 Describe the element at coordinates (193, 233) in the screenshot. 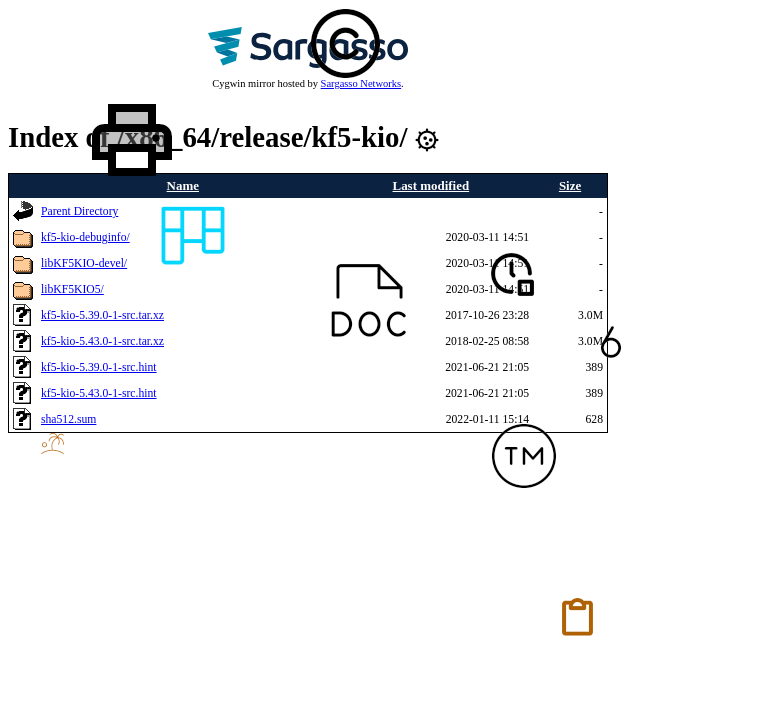

I see `open kanban board view` at that location.